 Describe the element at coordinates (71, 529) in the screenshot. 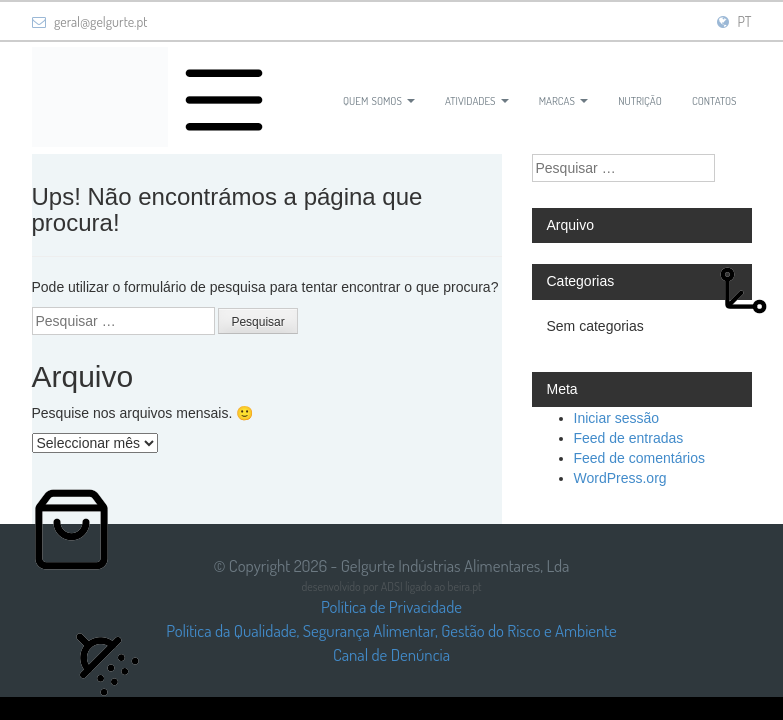

I see `view your shopping cart` at that location.